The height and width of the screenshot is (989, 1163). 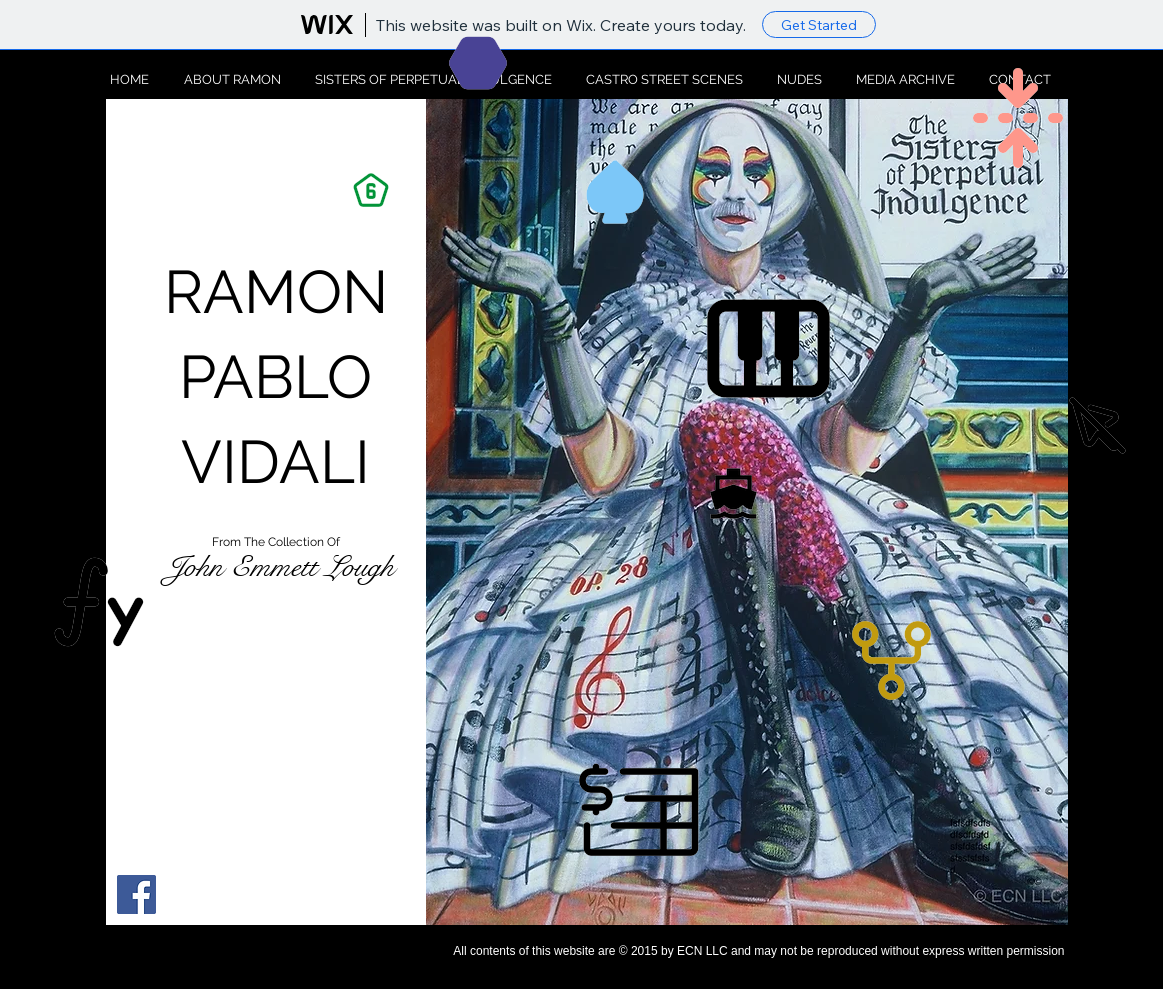 I want to click on cursor or pointer interaction disabled, so click(x=1097, y=425).